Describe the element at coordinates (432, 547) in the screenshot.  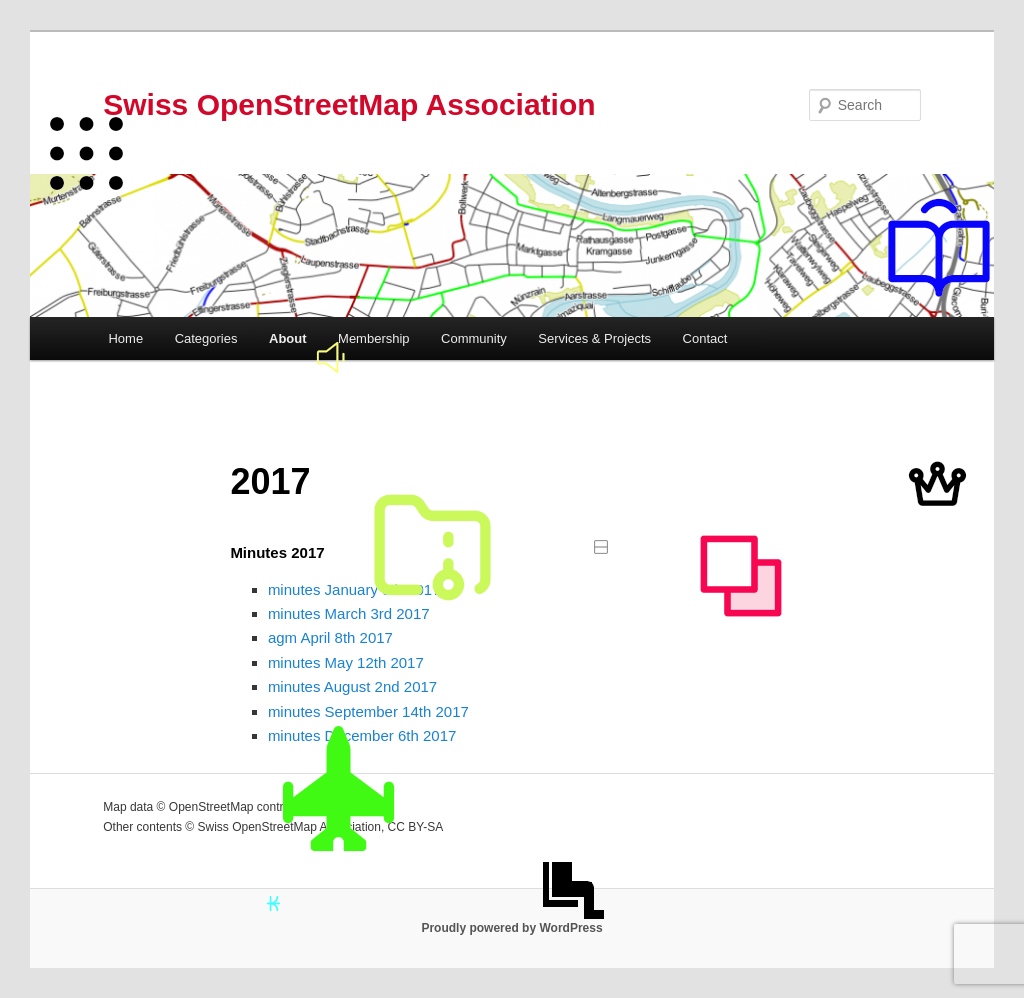
I see `access archived files or folders` at that location.